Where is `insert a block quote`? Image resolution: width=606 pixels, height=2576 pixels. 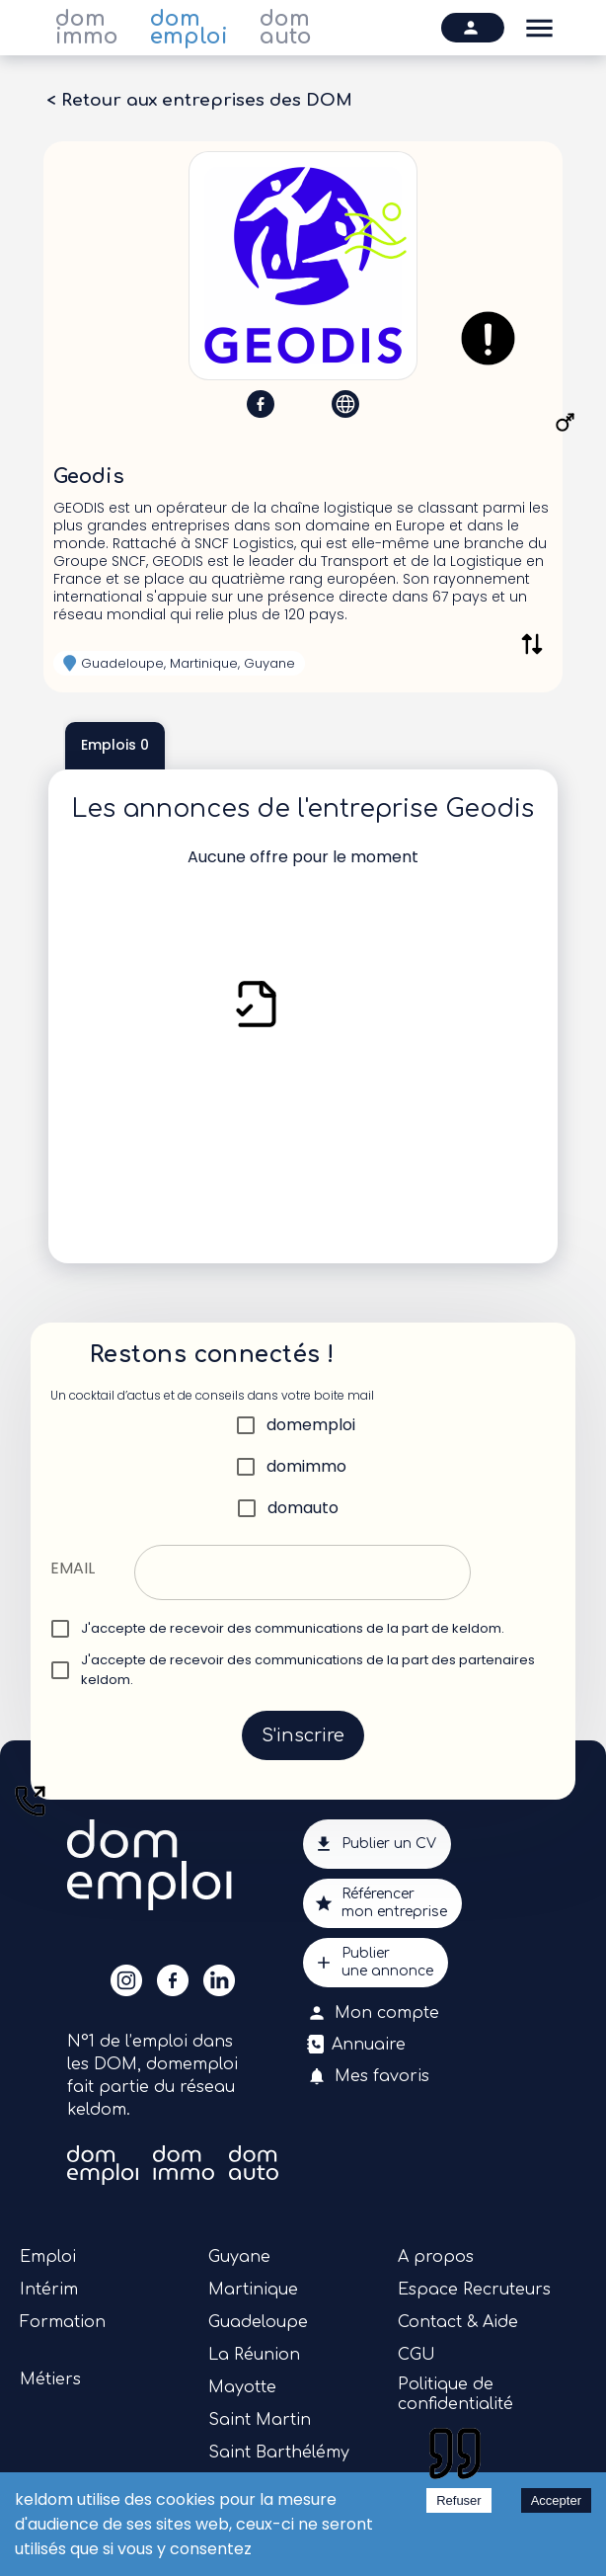
insert a block quote is located at coordinates (455, 2454).